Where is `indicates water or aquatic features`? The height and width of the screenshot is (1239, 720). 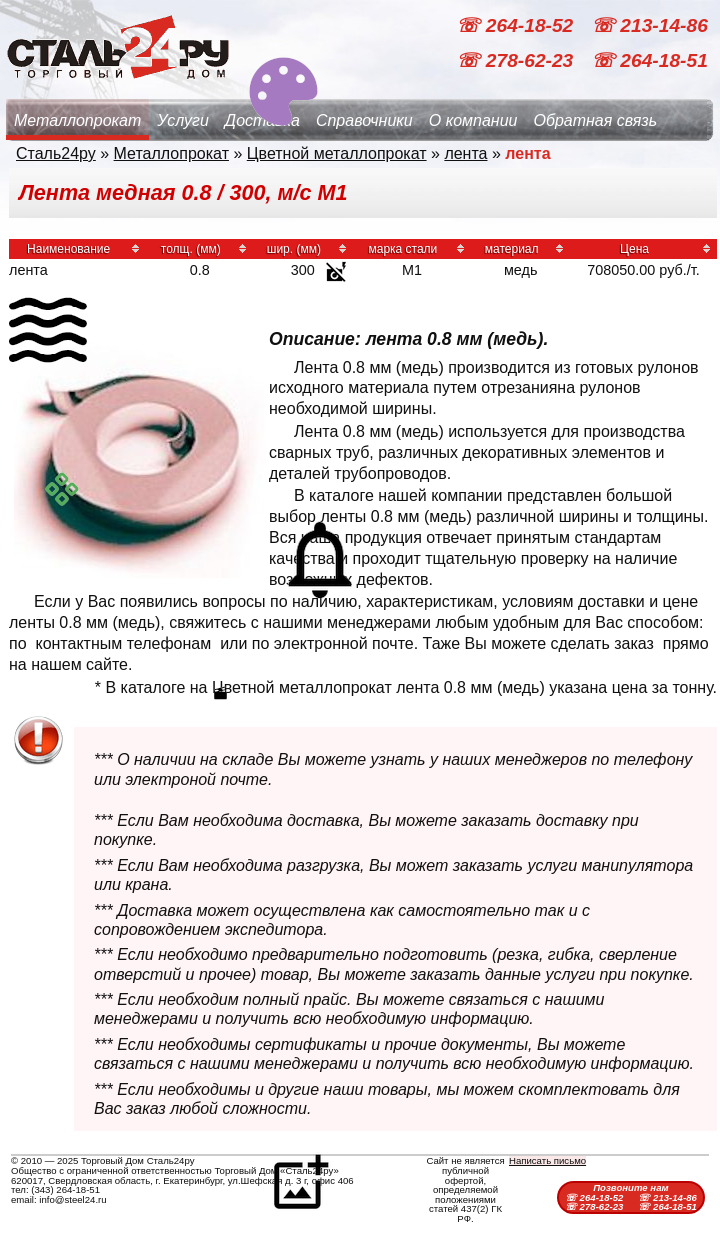
indicates water or aquatic features is located at coordinates (48, 330).